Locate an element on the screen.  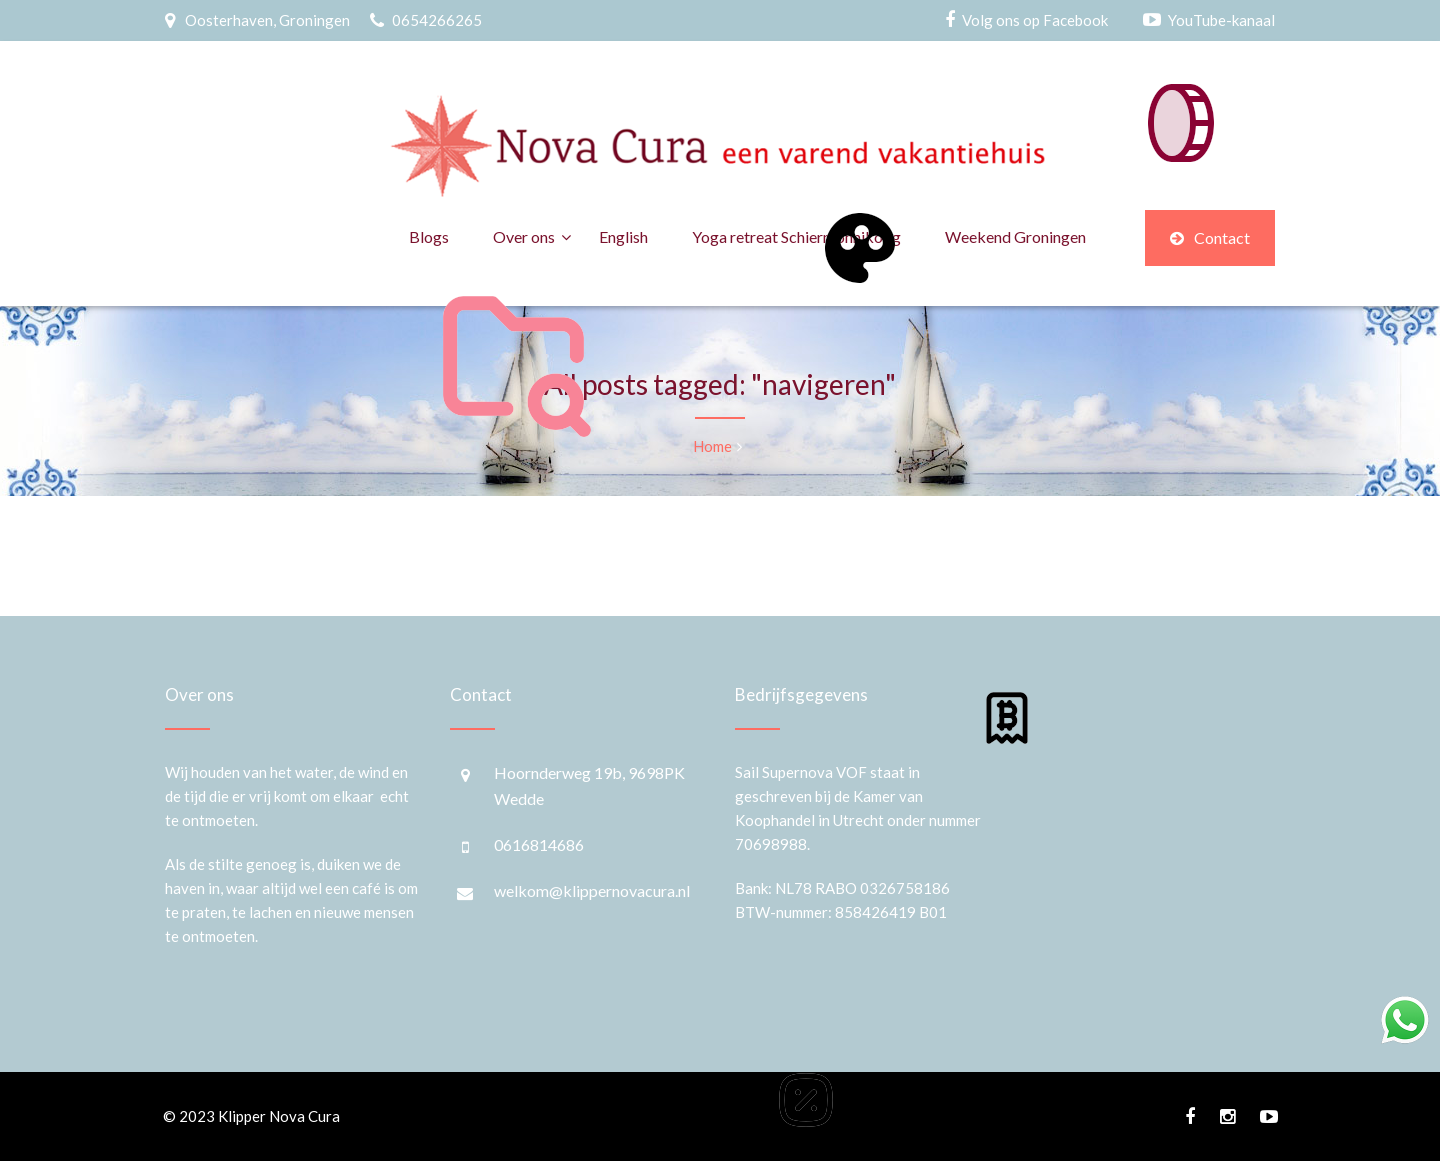
view bitcoin transaction receipt is located at coordinates (1007, 718).